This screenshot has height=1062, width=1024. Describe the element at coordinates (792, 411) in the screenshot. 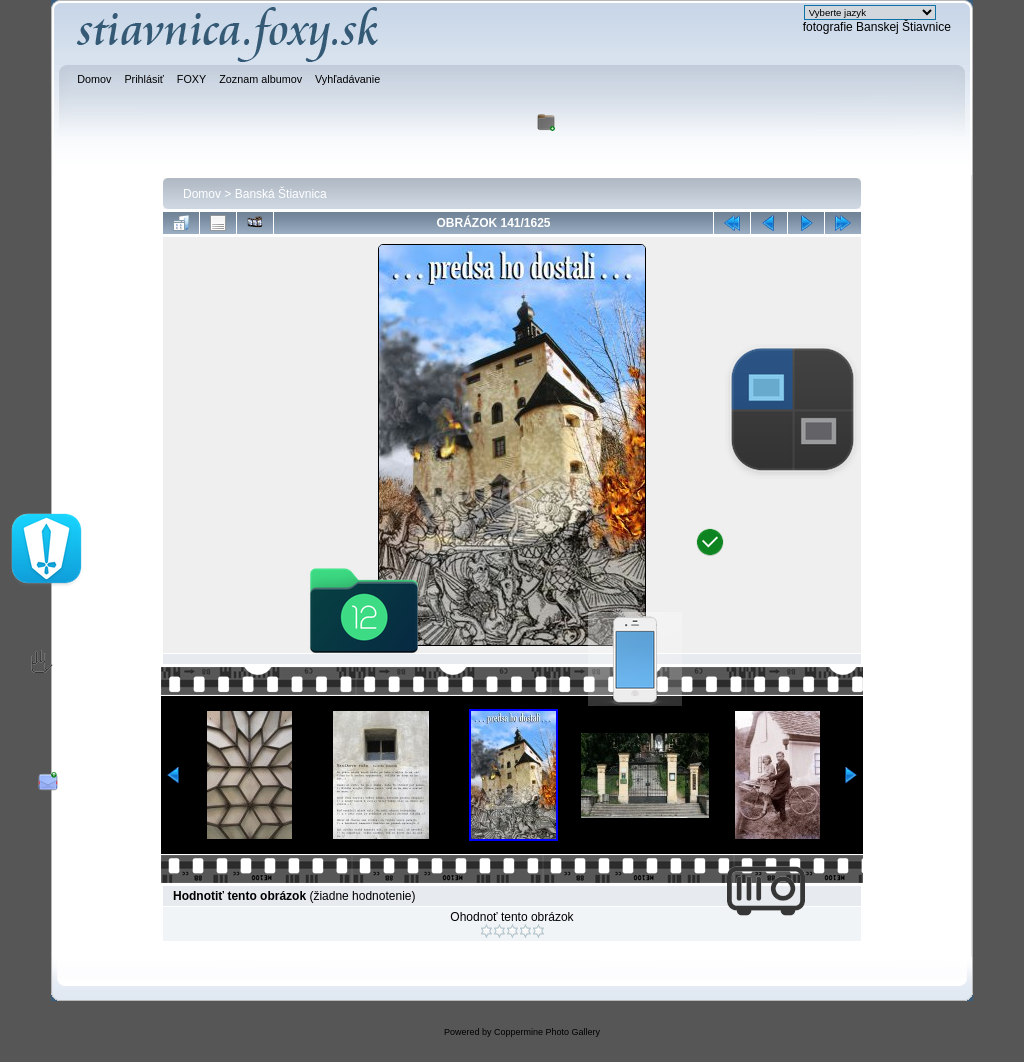

I see `access virtual desktop preferences` at that location.